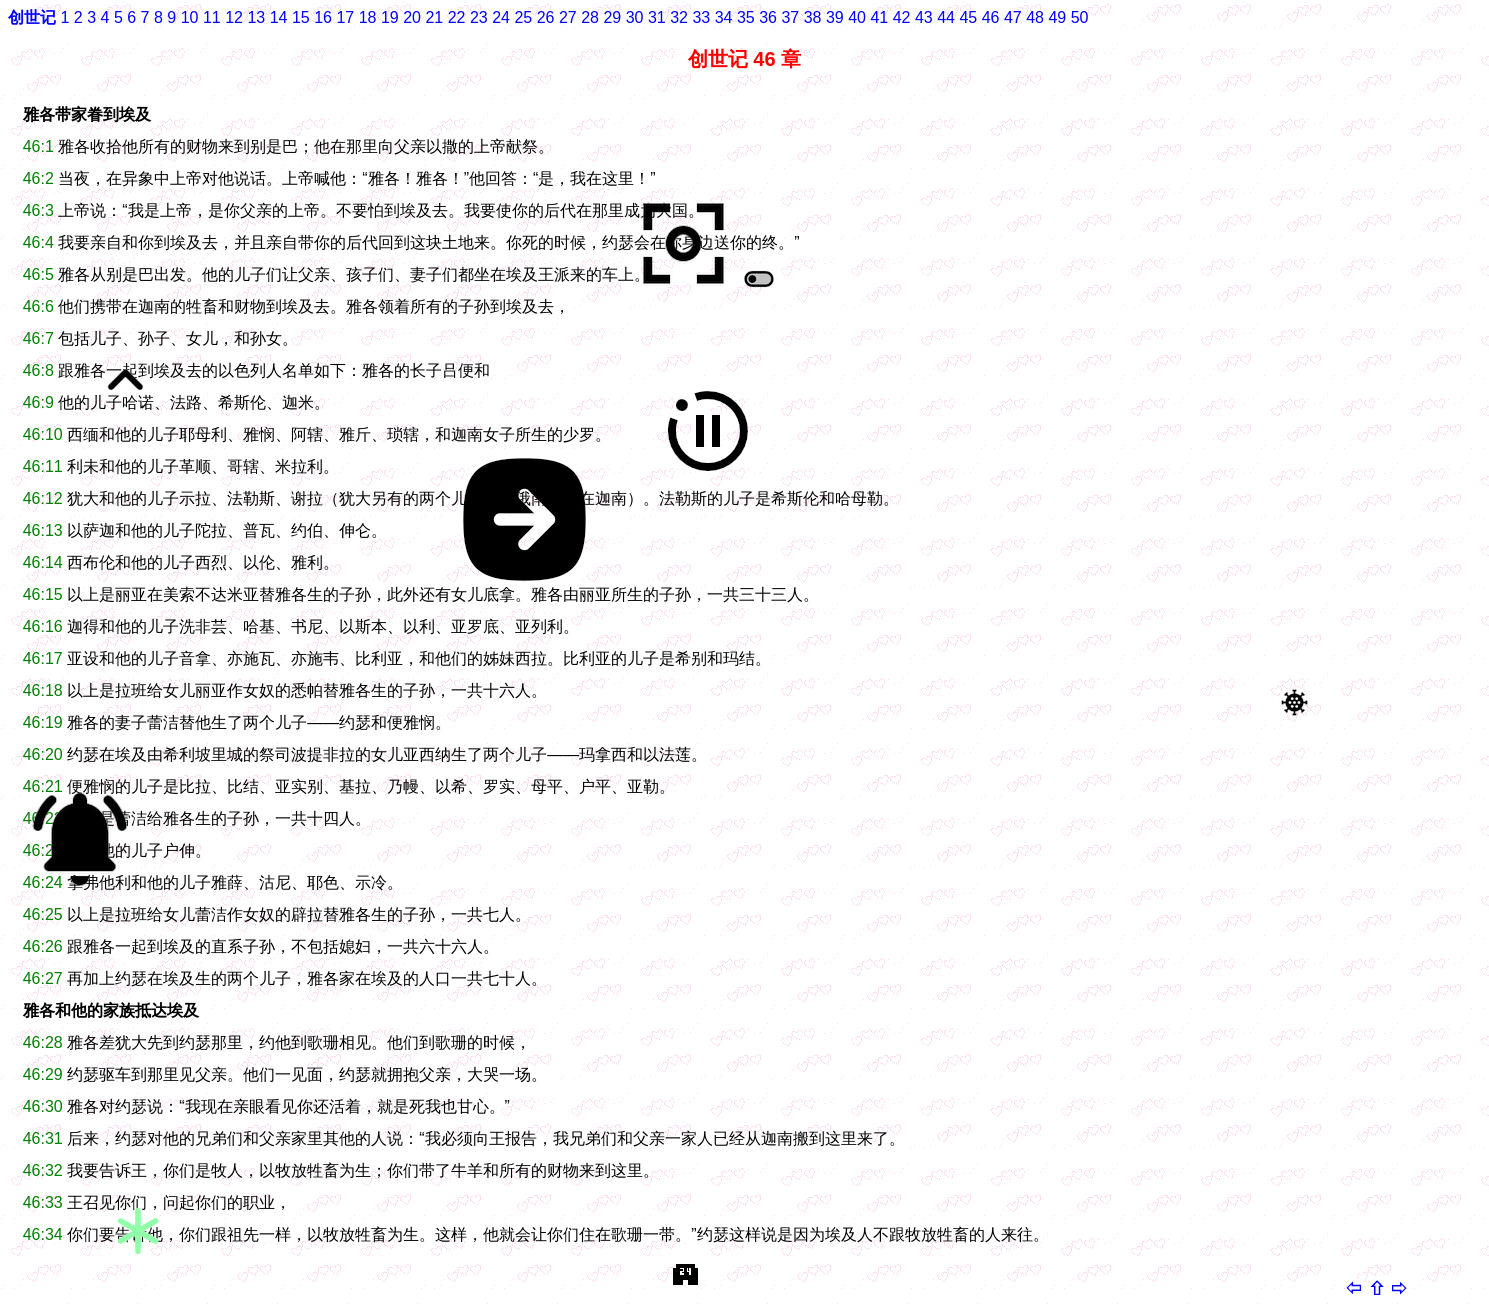 Image resolution: width=1489 pixels, height=1308 pixels. What do you see at coordinates (708, 431) in the screenshot?
I see `motion photo playback is paused` at bounding box center [708, 431].